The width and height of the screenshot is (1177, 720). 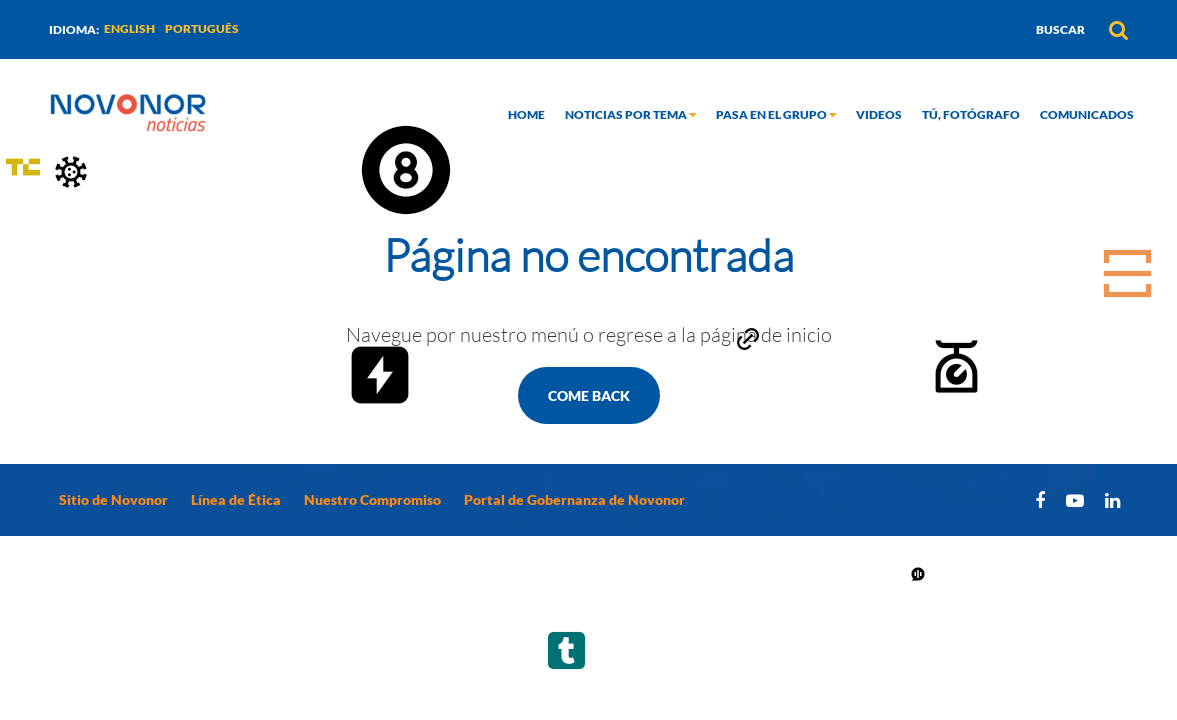 I want to click on scan a QR code, so click(x=1127, y=273).